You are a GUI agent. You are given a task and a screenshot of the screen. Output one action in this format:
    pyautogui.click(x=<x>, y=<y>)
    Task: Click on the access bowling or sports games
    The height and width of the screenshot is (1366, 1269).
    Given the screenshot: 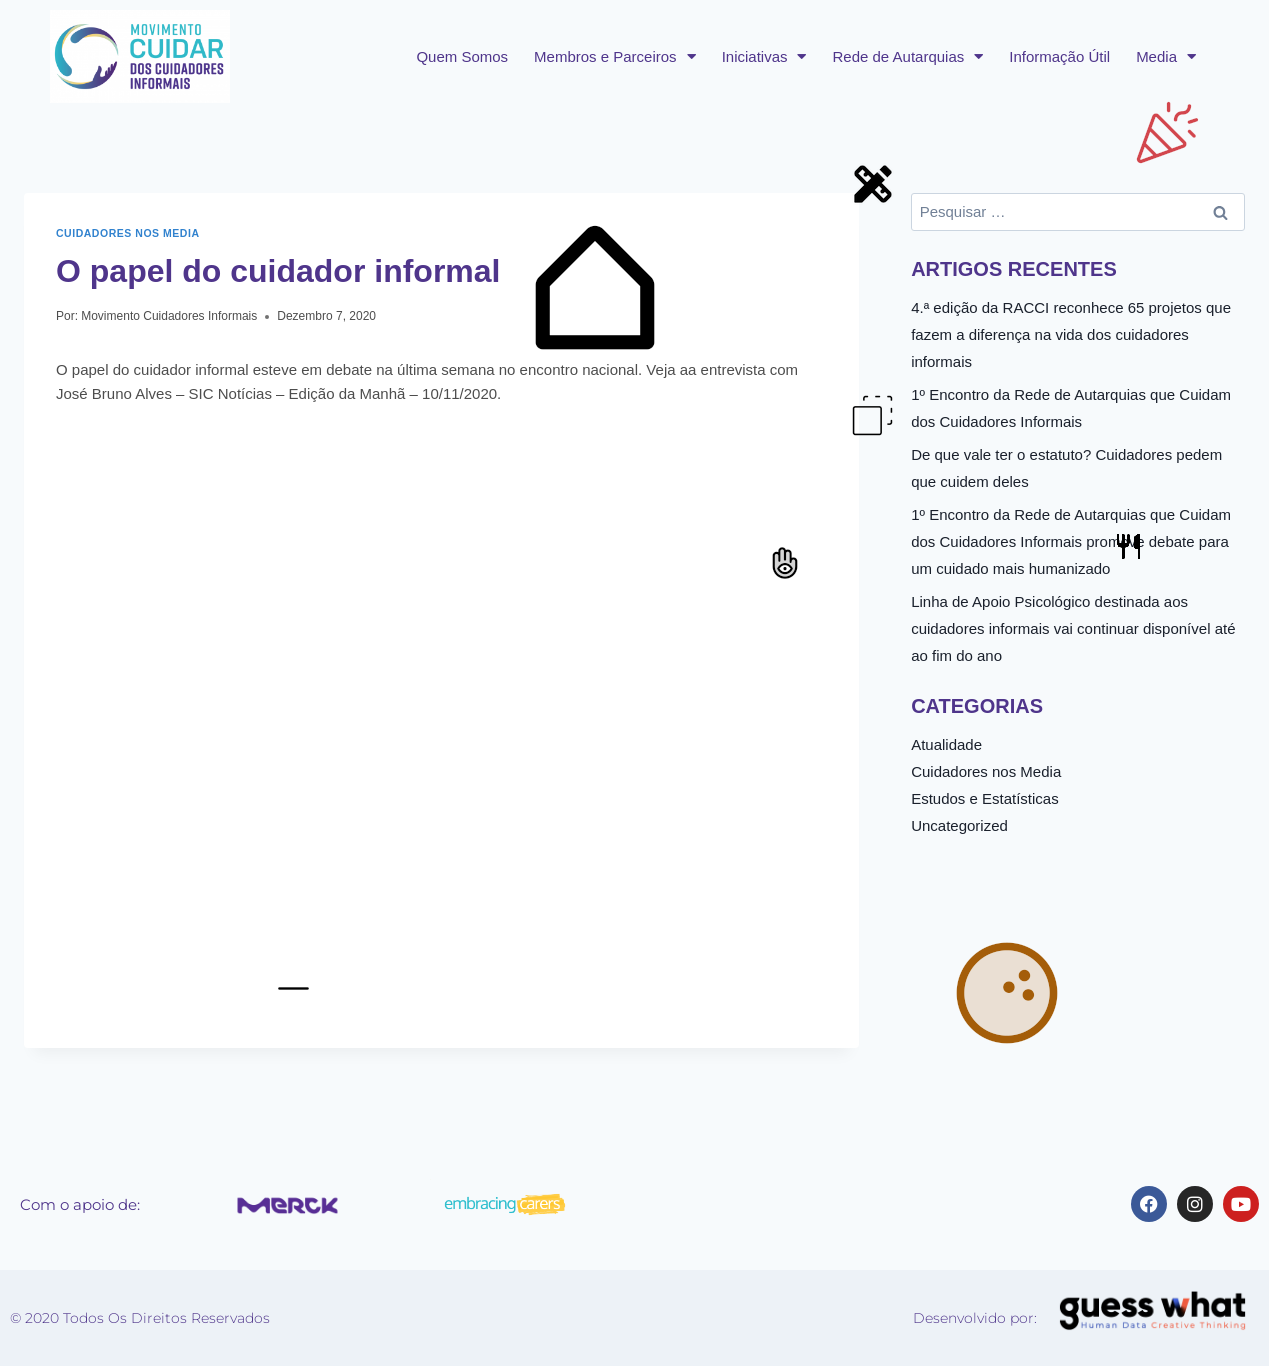 What is the action you would take?
    pyautogui.click(x=1007, y=993)
    